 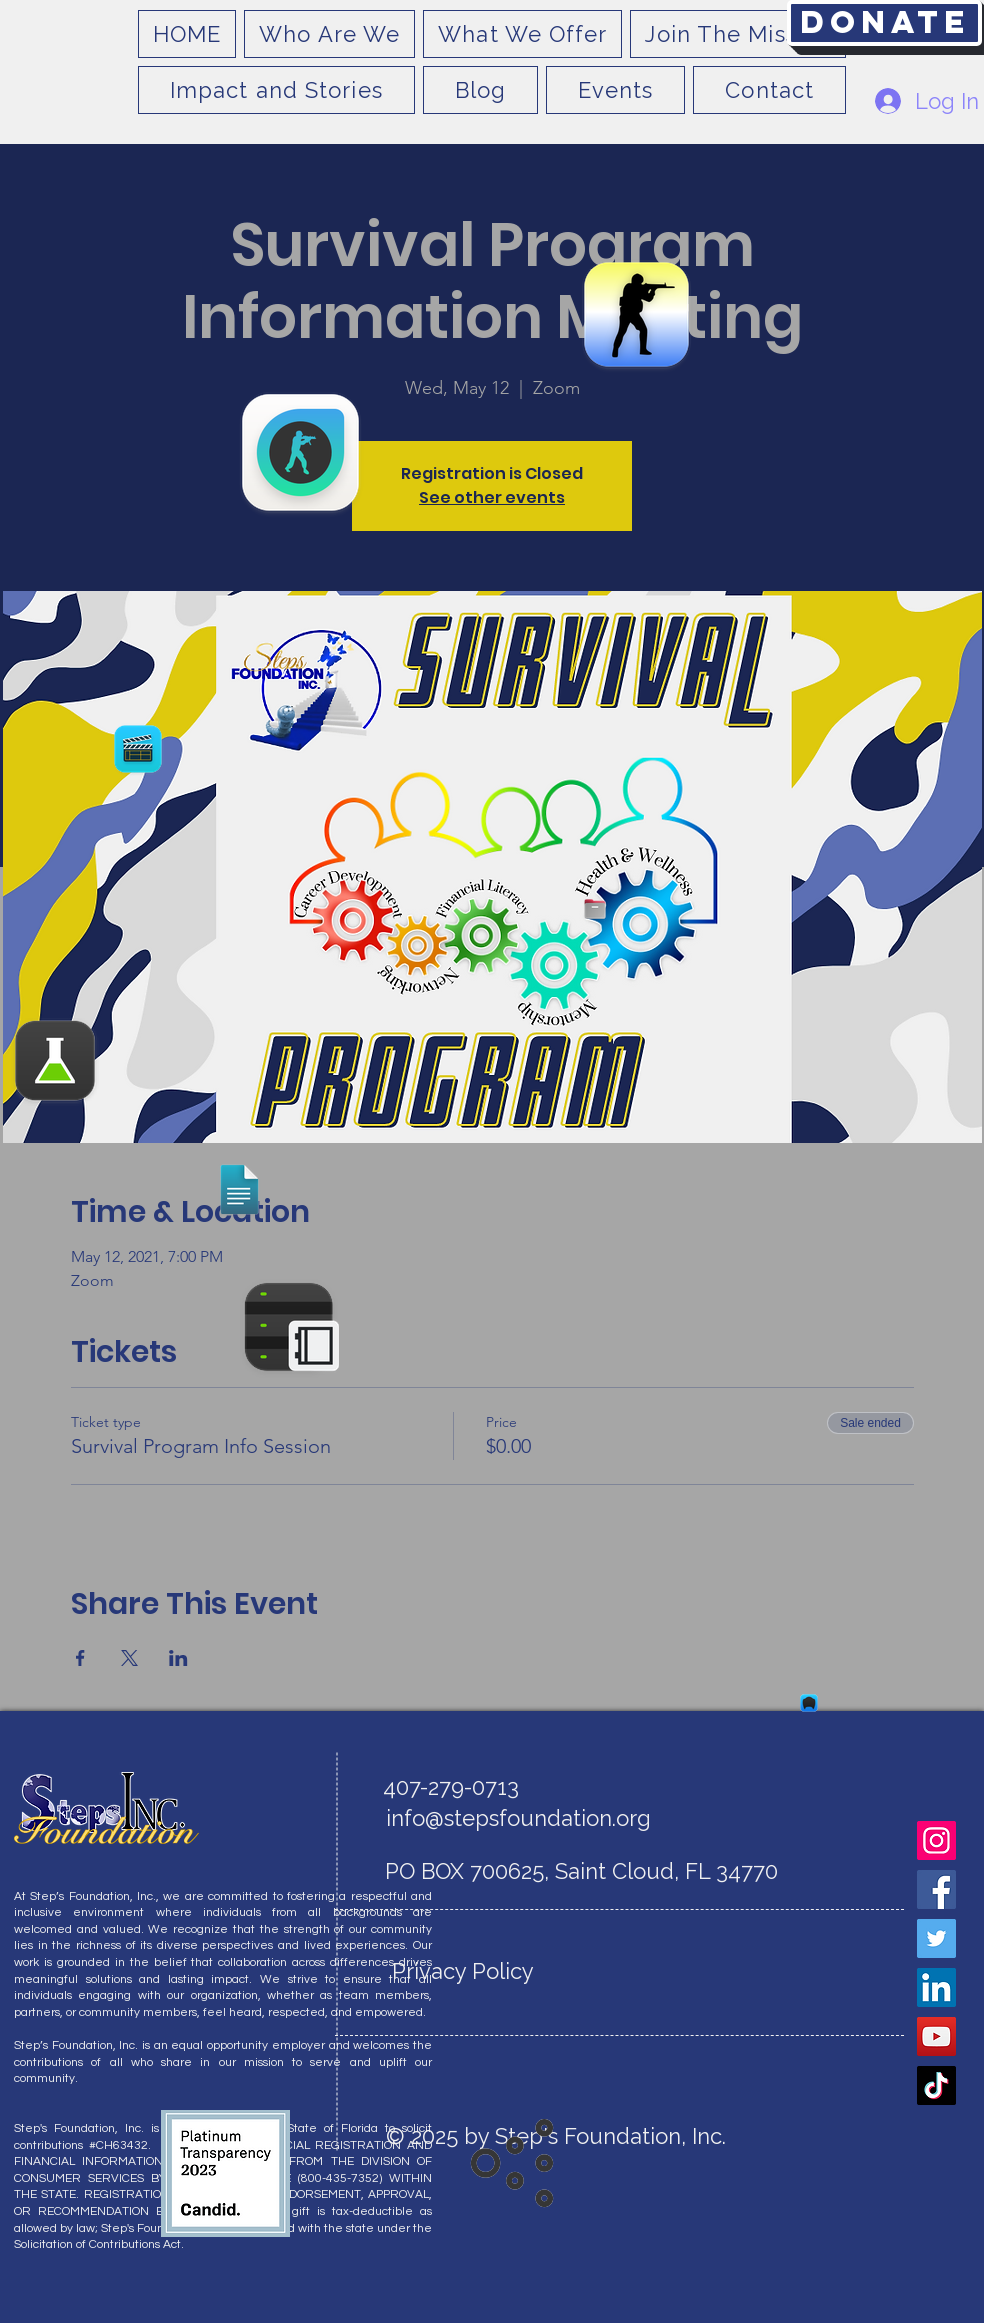 I want to click on open science or chemistry-related applications, so click(x=55, y=1062).